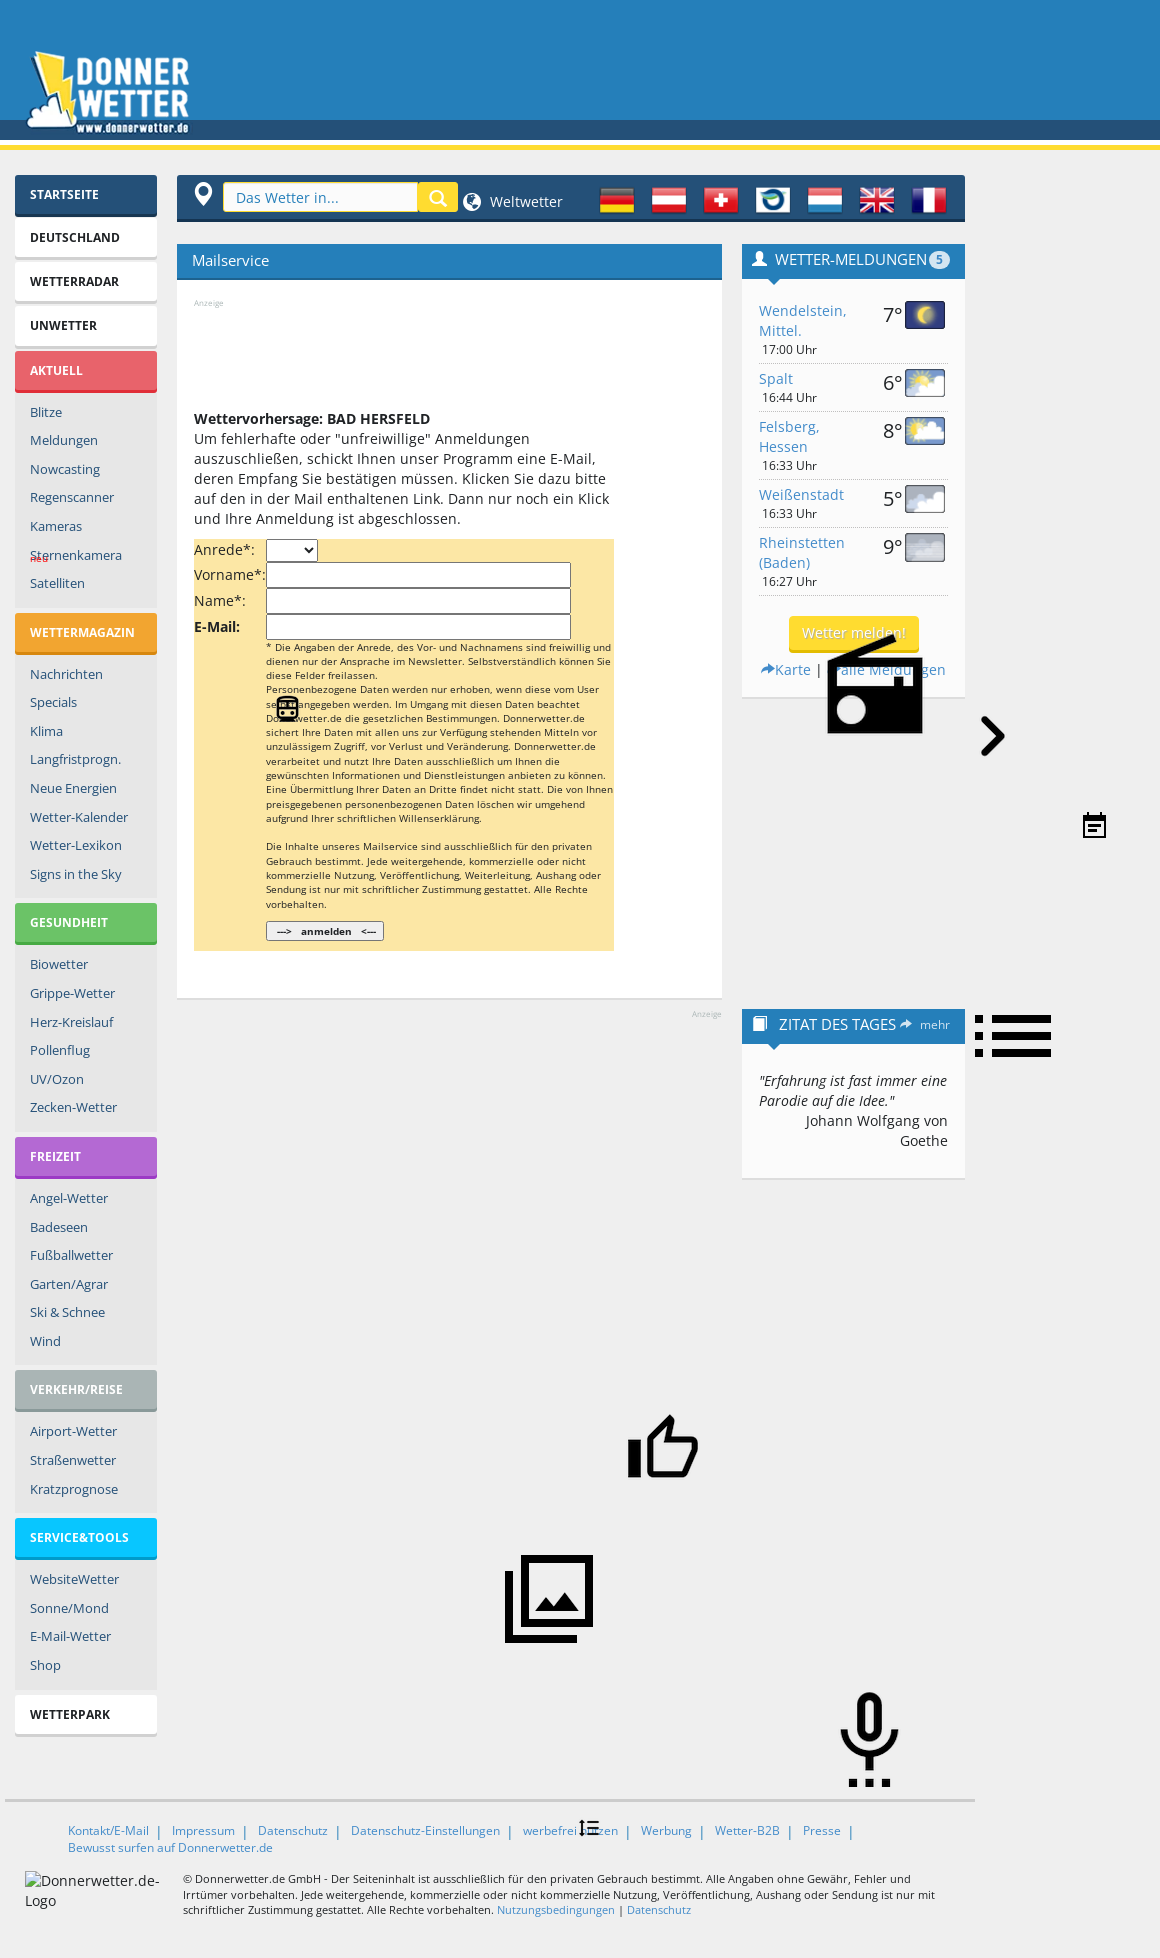 This screenshot has width=1160, height=1958. What do you see at coordinates (589, 1828) in the screenshot?
I see `adjust line spacing in text` at bounding box center [589, 1828].